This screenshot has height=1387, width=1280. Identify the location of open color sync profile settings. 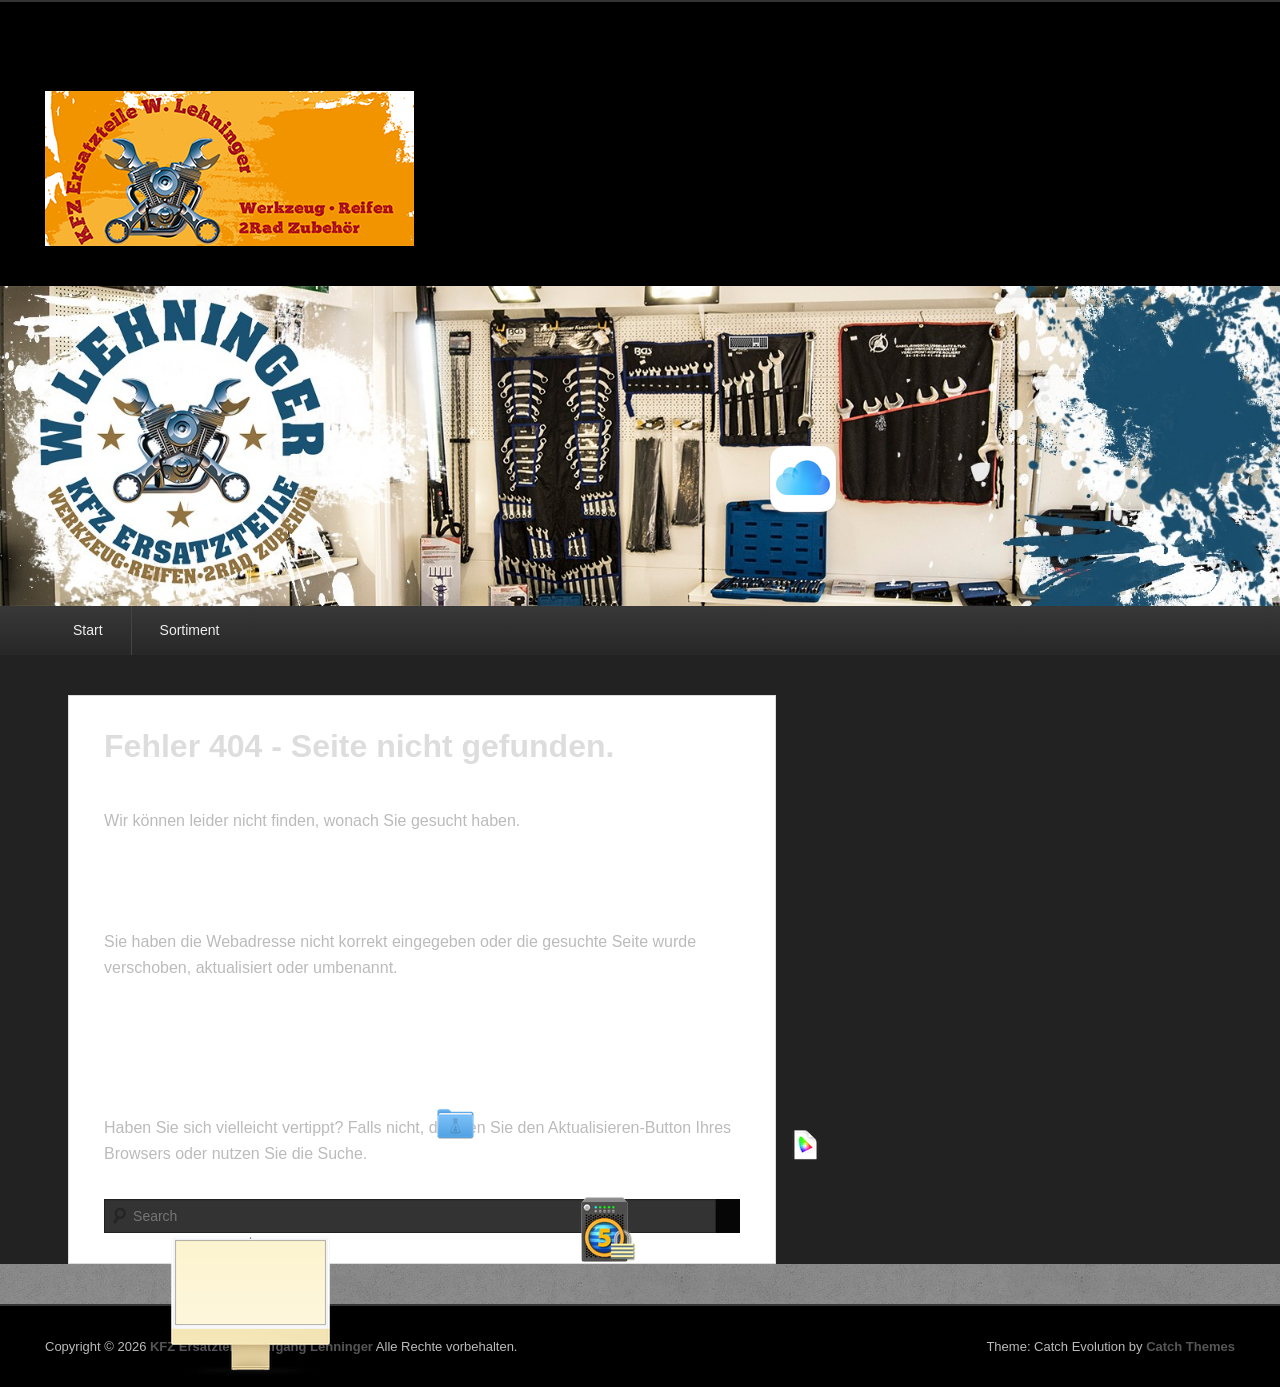
(805, 1145).